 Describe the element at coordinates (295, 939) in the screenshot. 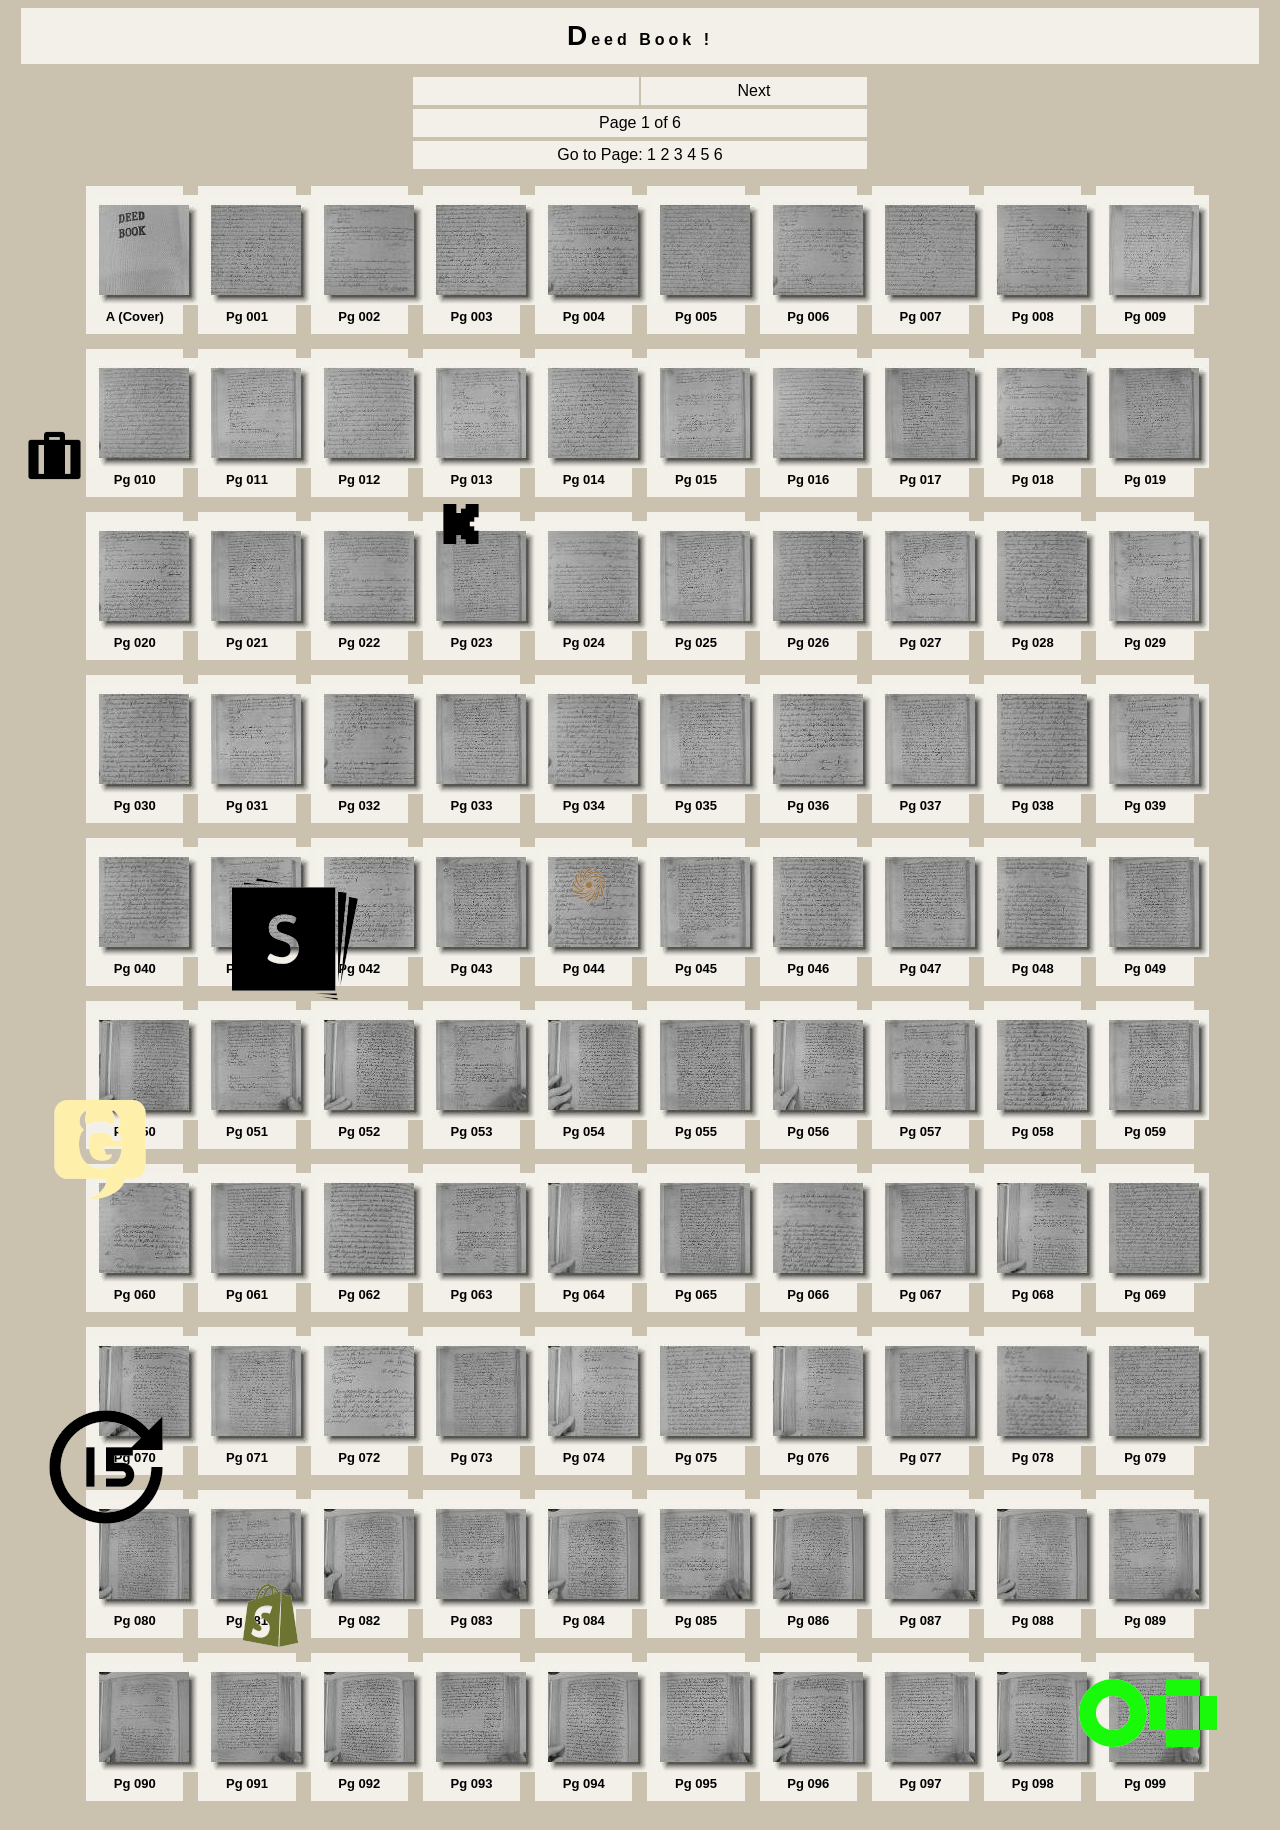

I see `open slides presentation app` at that location.